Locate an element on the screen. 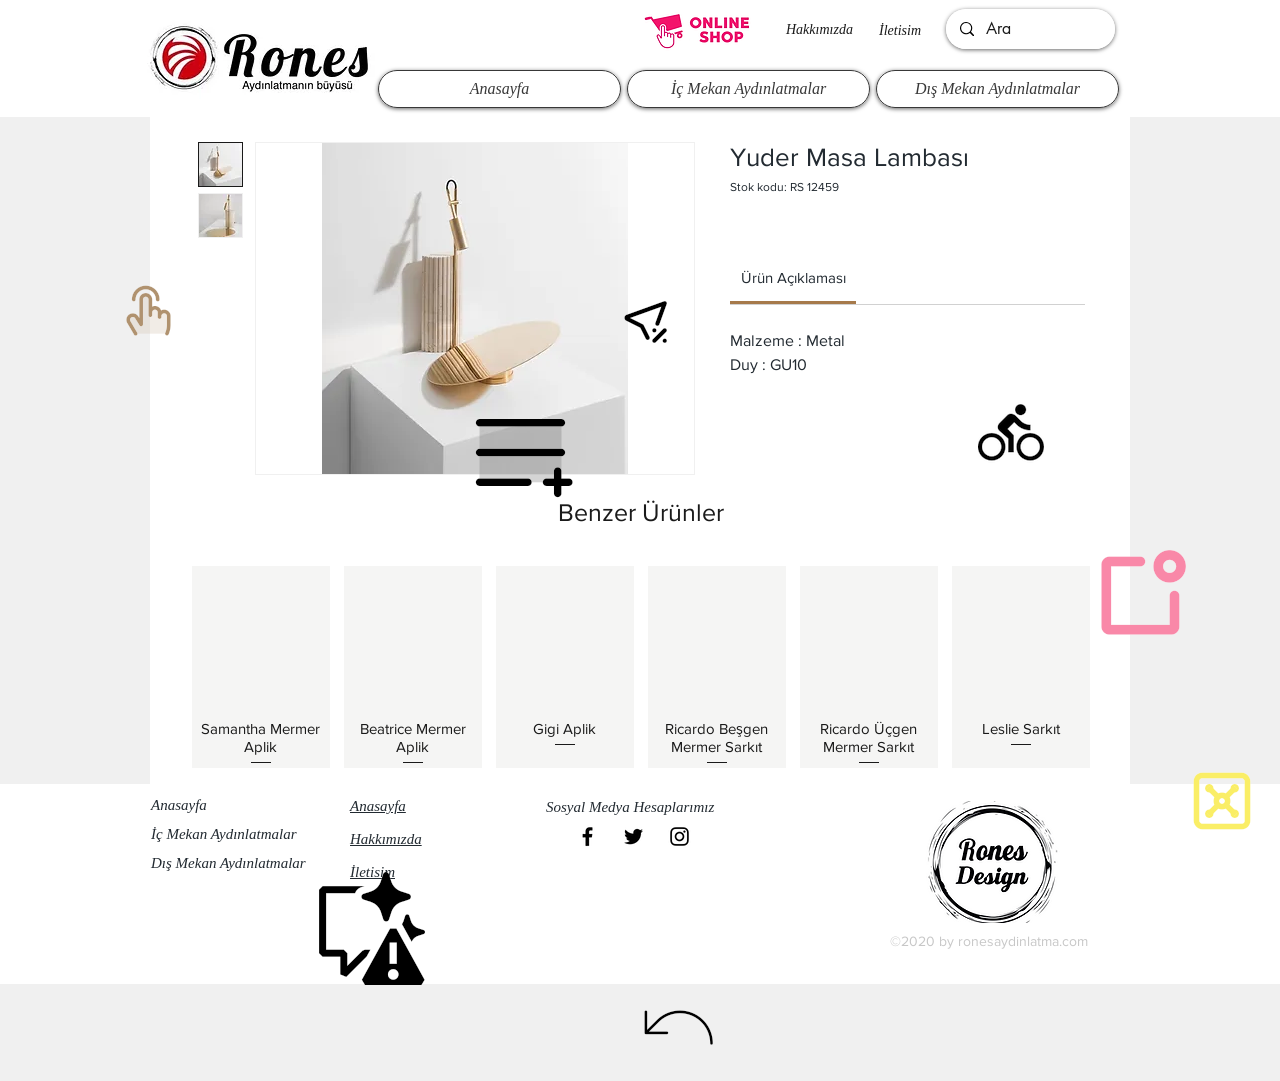 The height and width of the screenshot is (1081, 1280). AI chat feature experiencing an issue or error is located at coordinates (368, 928).